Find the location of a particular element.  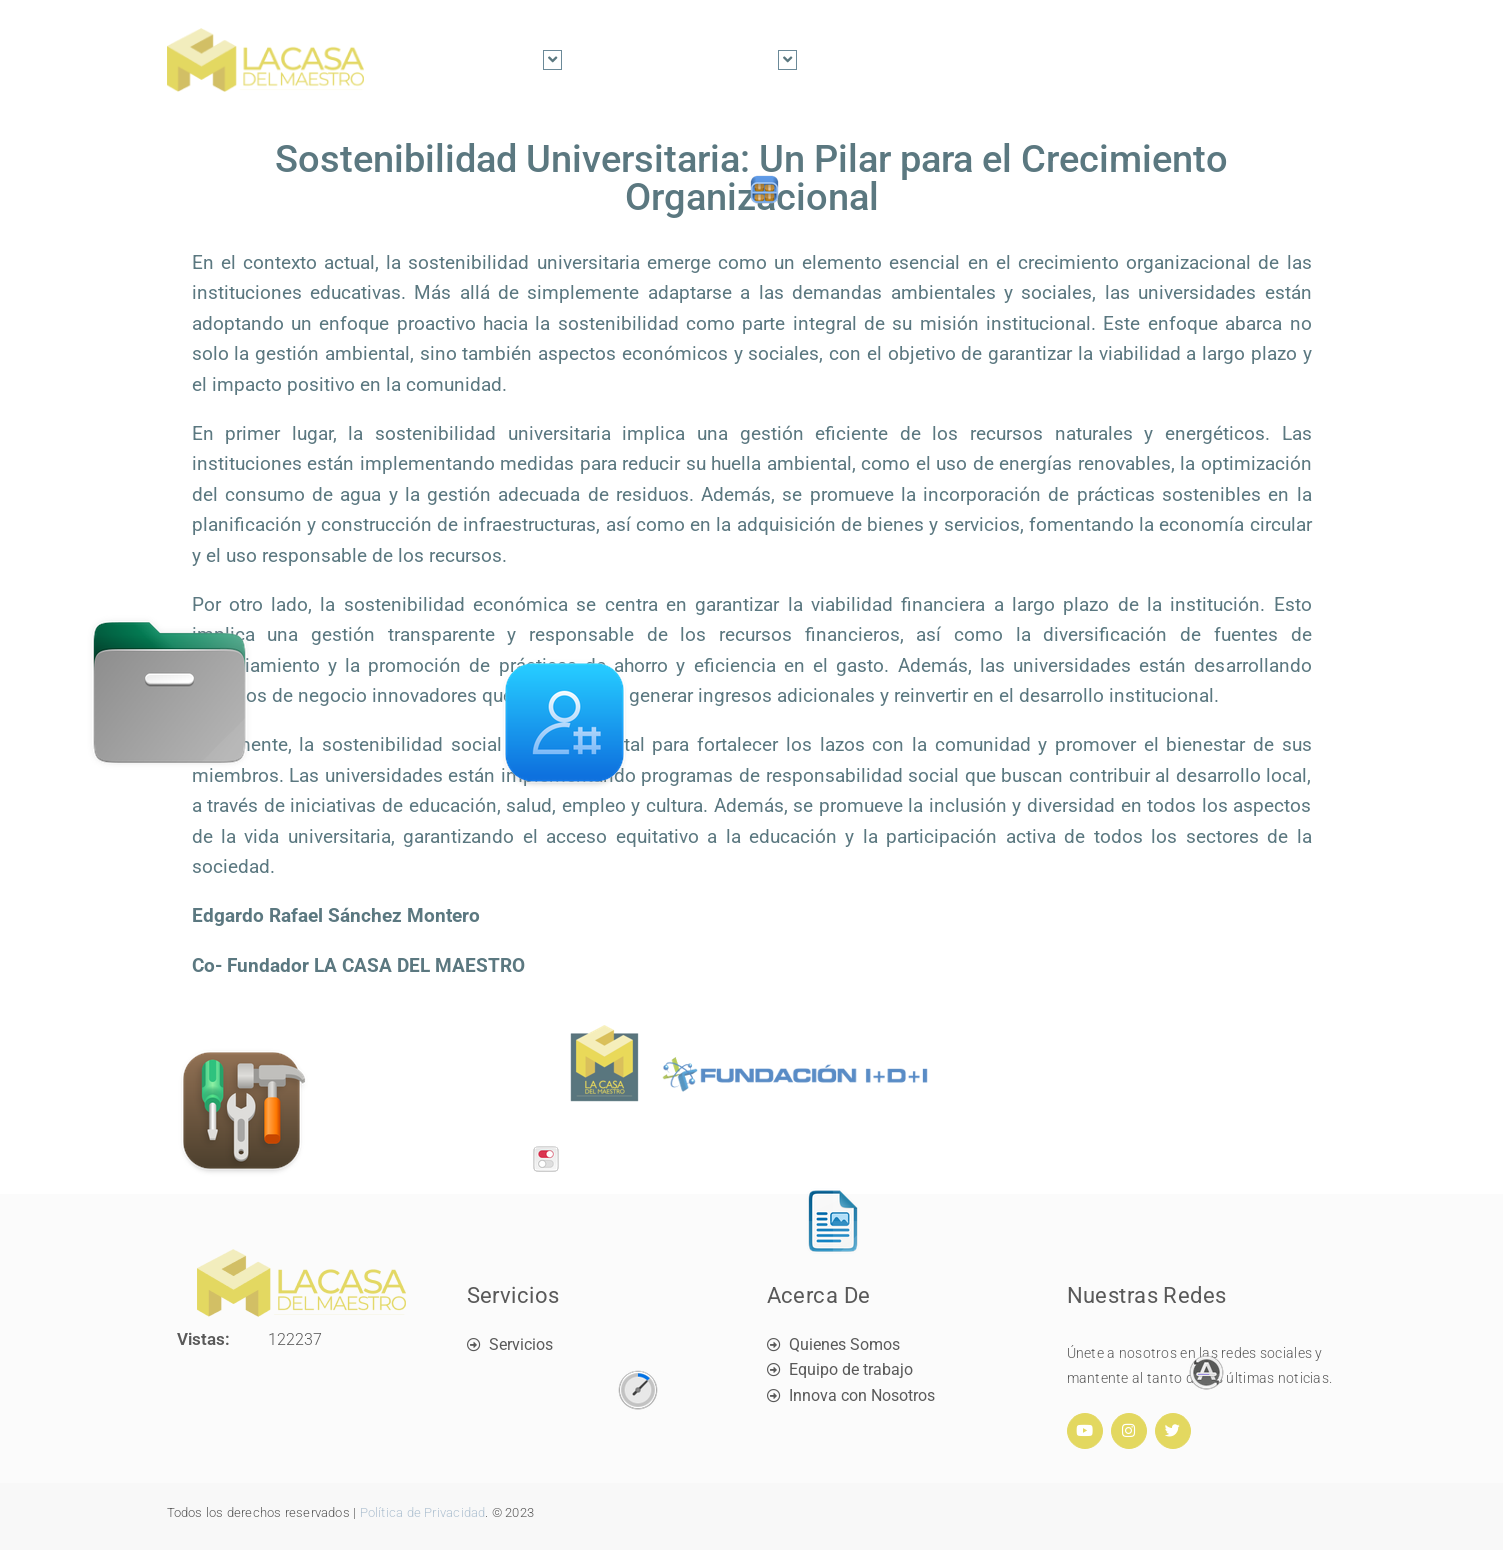

open a libreoffice writer document is located at coordinates (833, 1221).